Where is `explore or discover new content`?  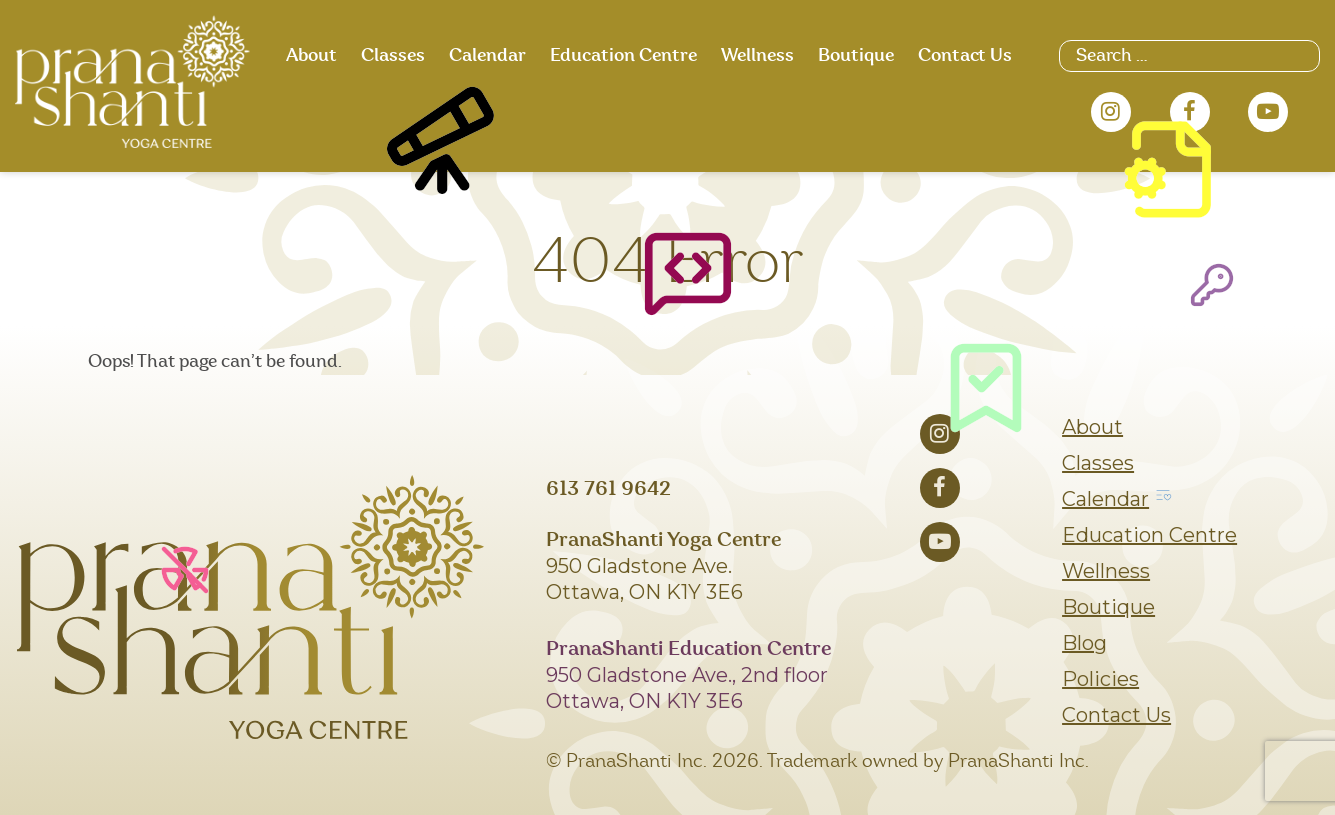 explore or discover new content is located at coordinates (440, 139).